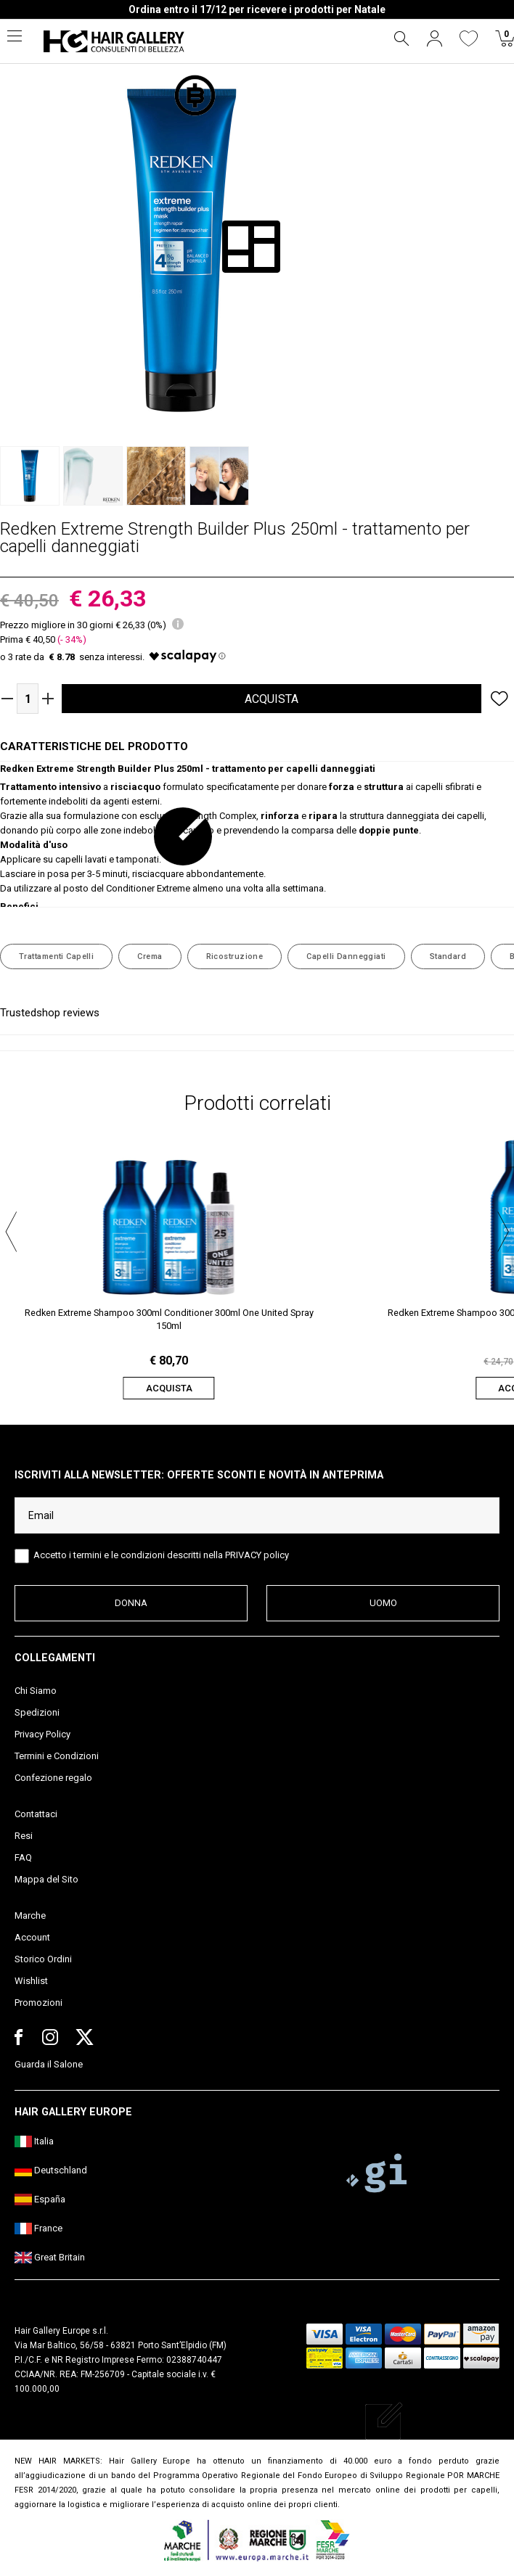  Describe the element at coordinates (383, 2421) in the screenshot. I see `edit or compose a new document` at that location.